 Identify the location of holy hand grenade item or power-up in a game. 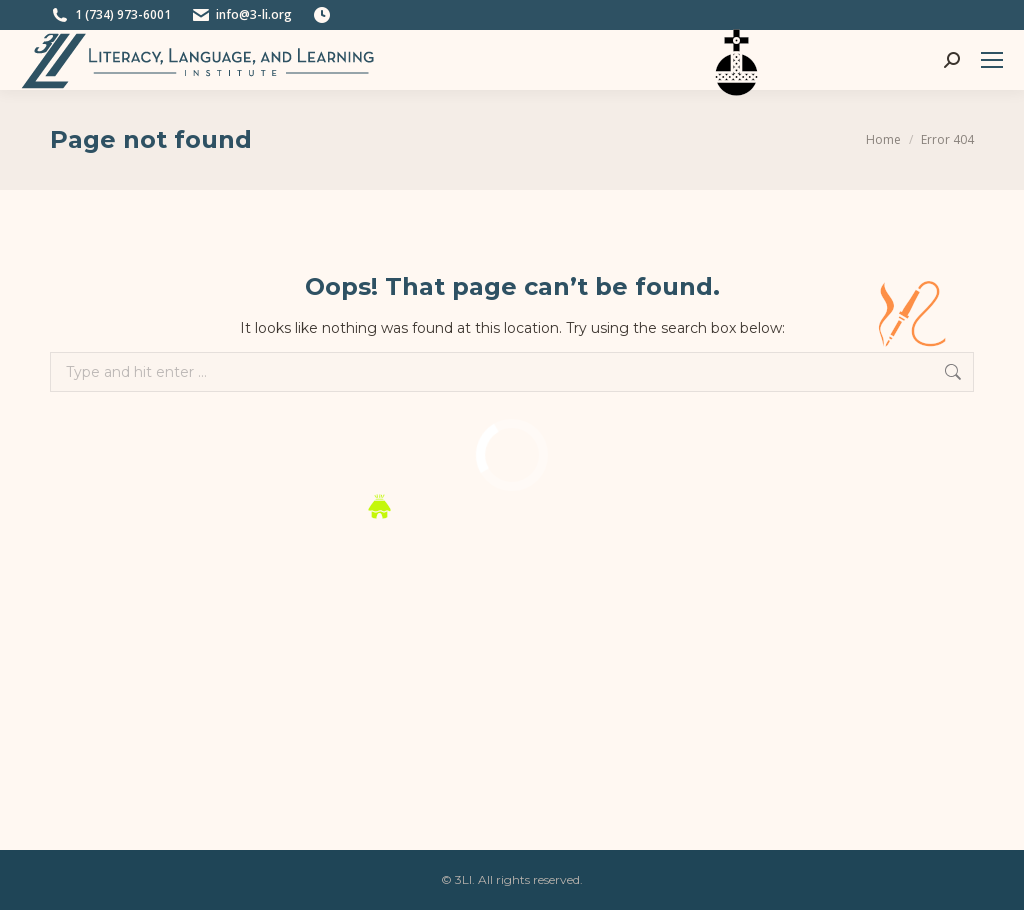
(736, 62).